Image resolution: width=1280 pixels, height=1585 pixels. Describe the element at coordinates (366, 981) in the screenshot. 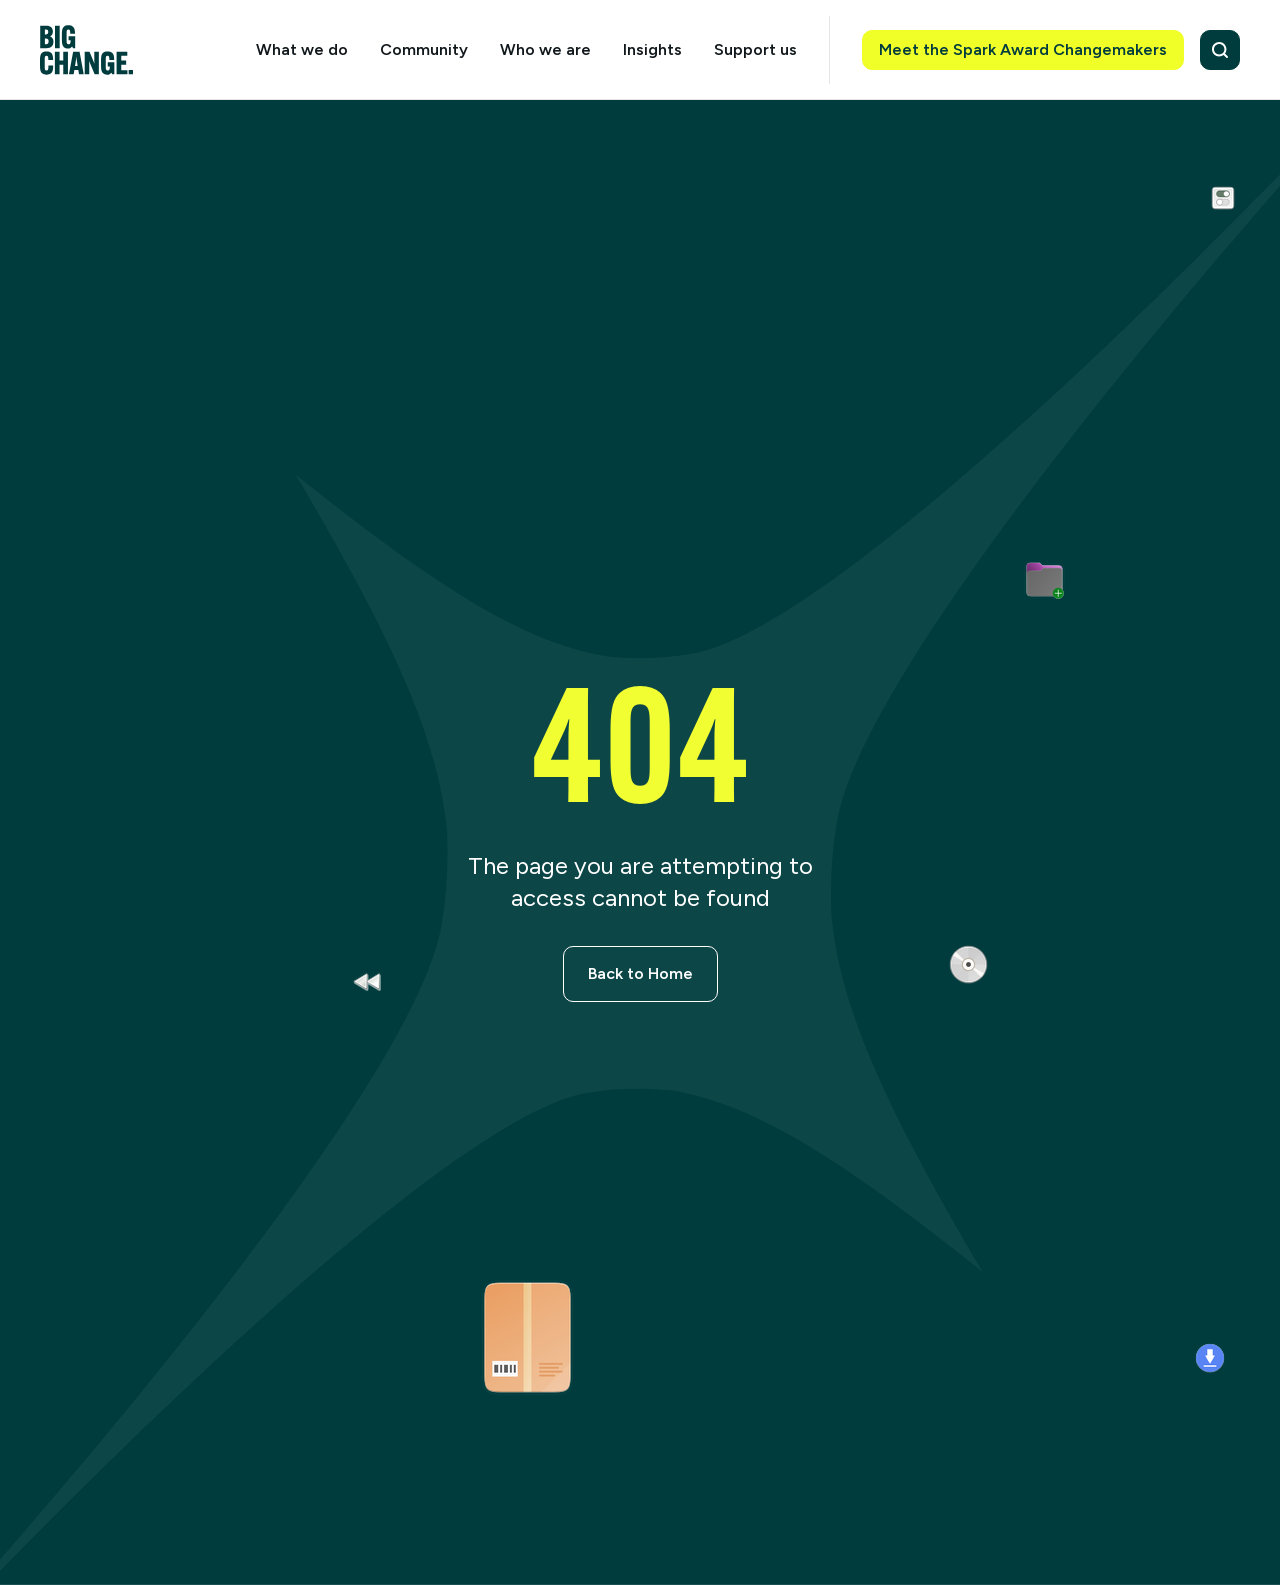

I see `seek forward in media (right-to-left interface)` at that location.